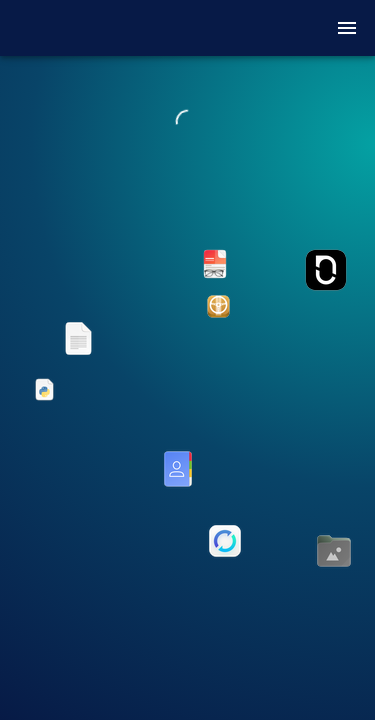  I want to click on a python 3 script or source file, so click(44, 389).